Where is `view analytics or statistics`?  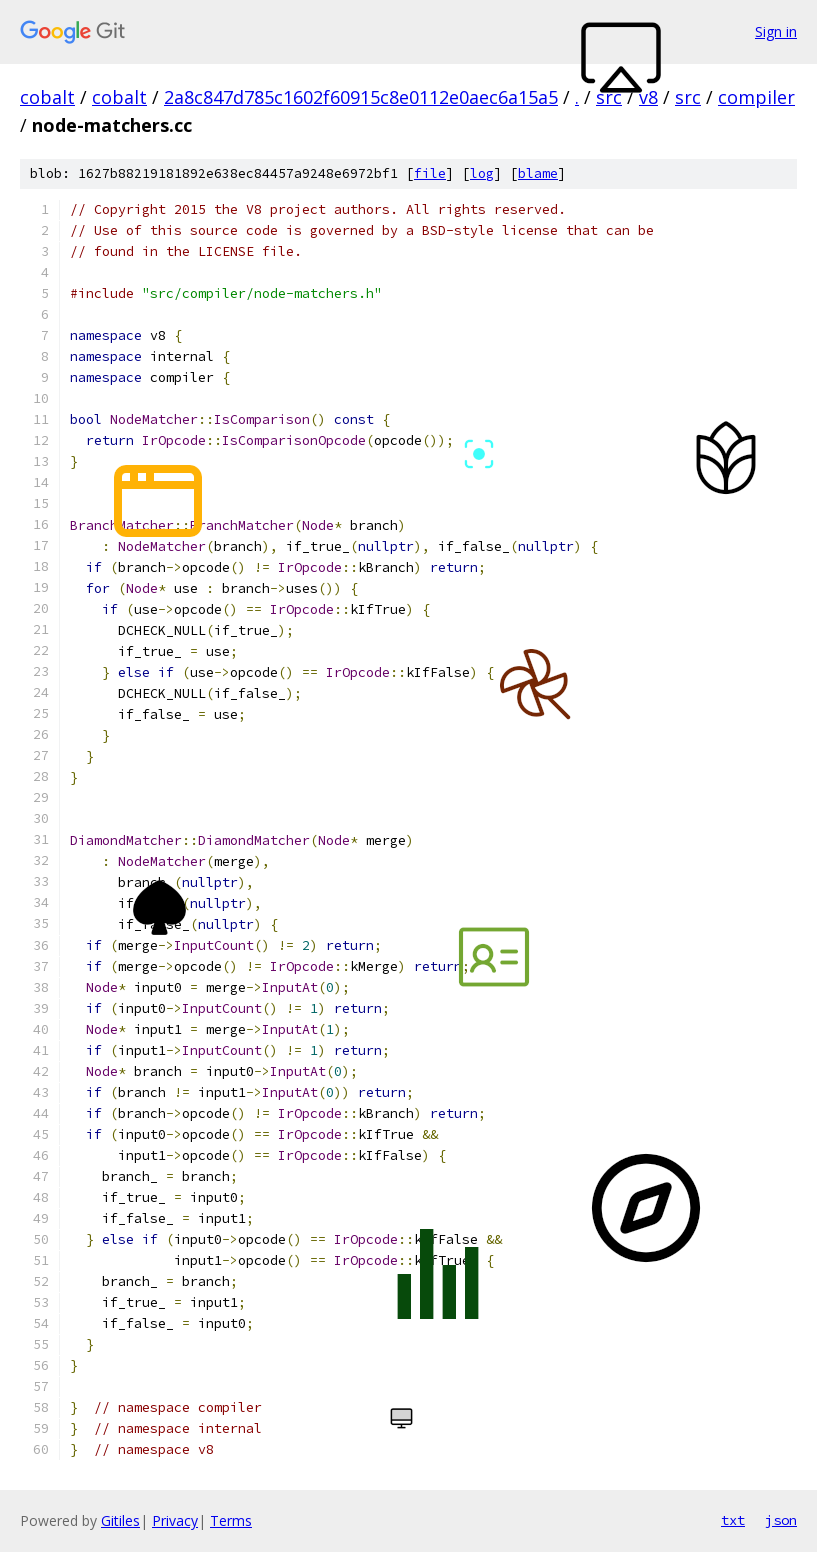
view analytics or statistics is located at coordinates (438, 1274).